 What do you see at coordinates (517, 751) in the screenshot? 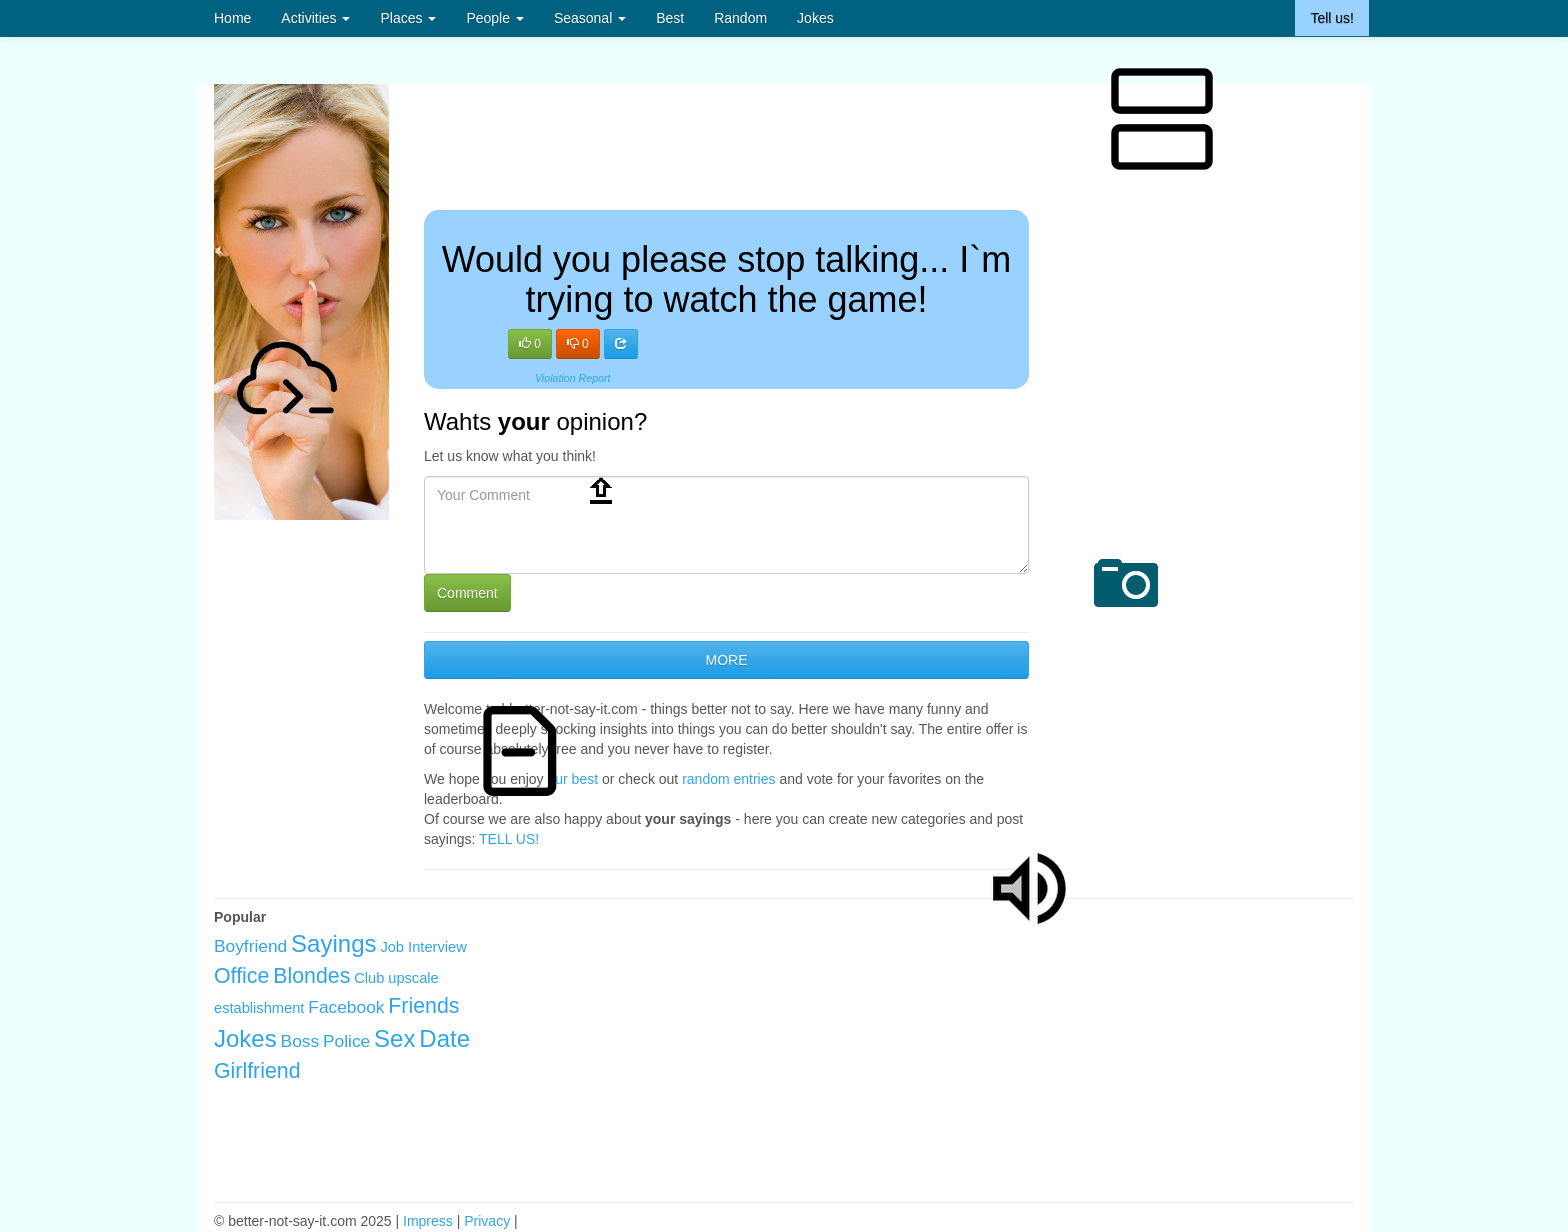
I see `indicates a file has been removed or deleted` at bounding box center [517, 751].